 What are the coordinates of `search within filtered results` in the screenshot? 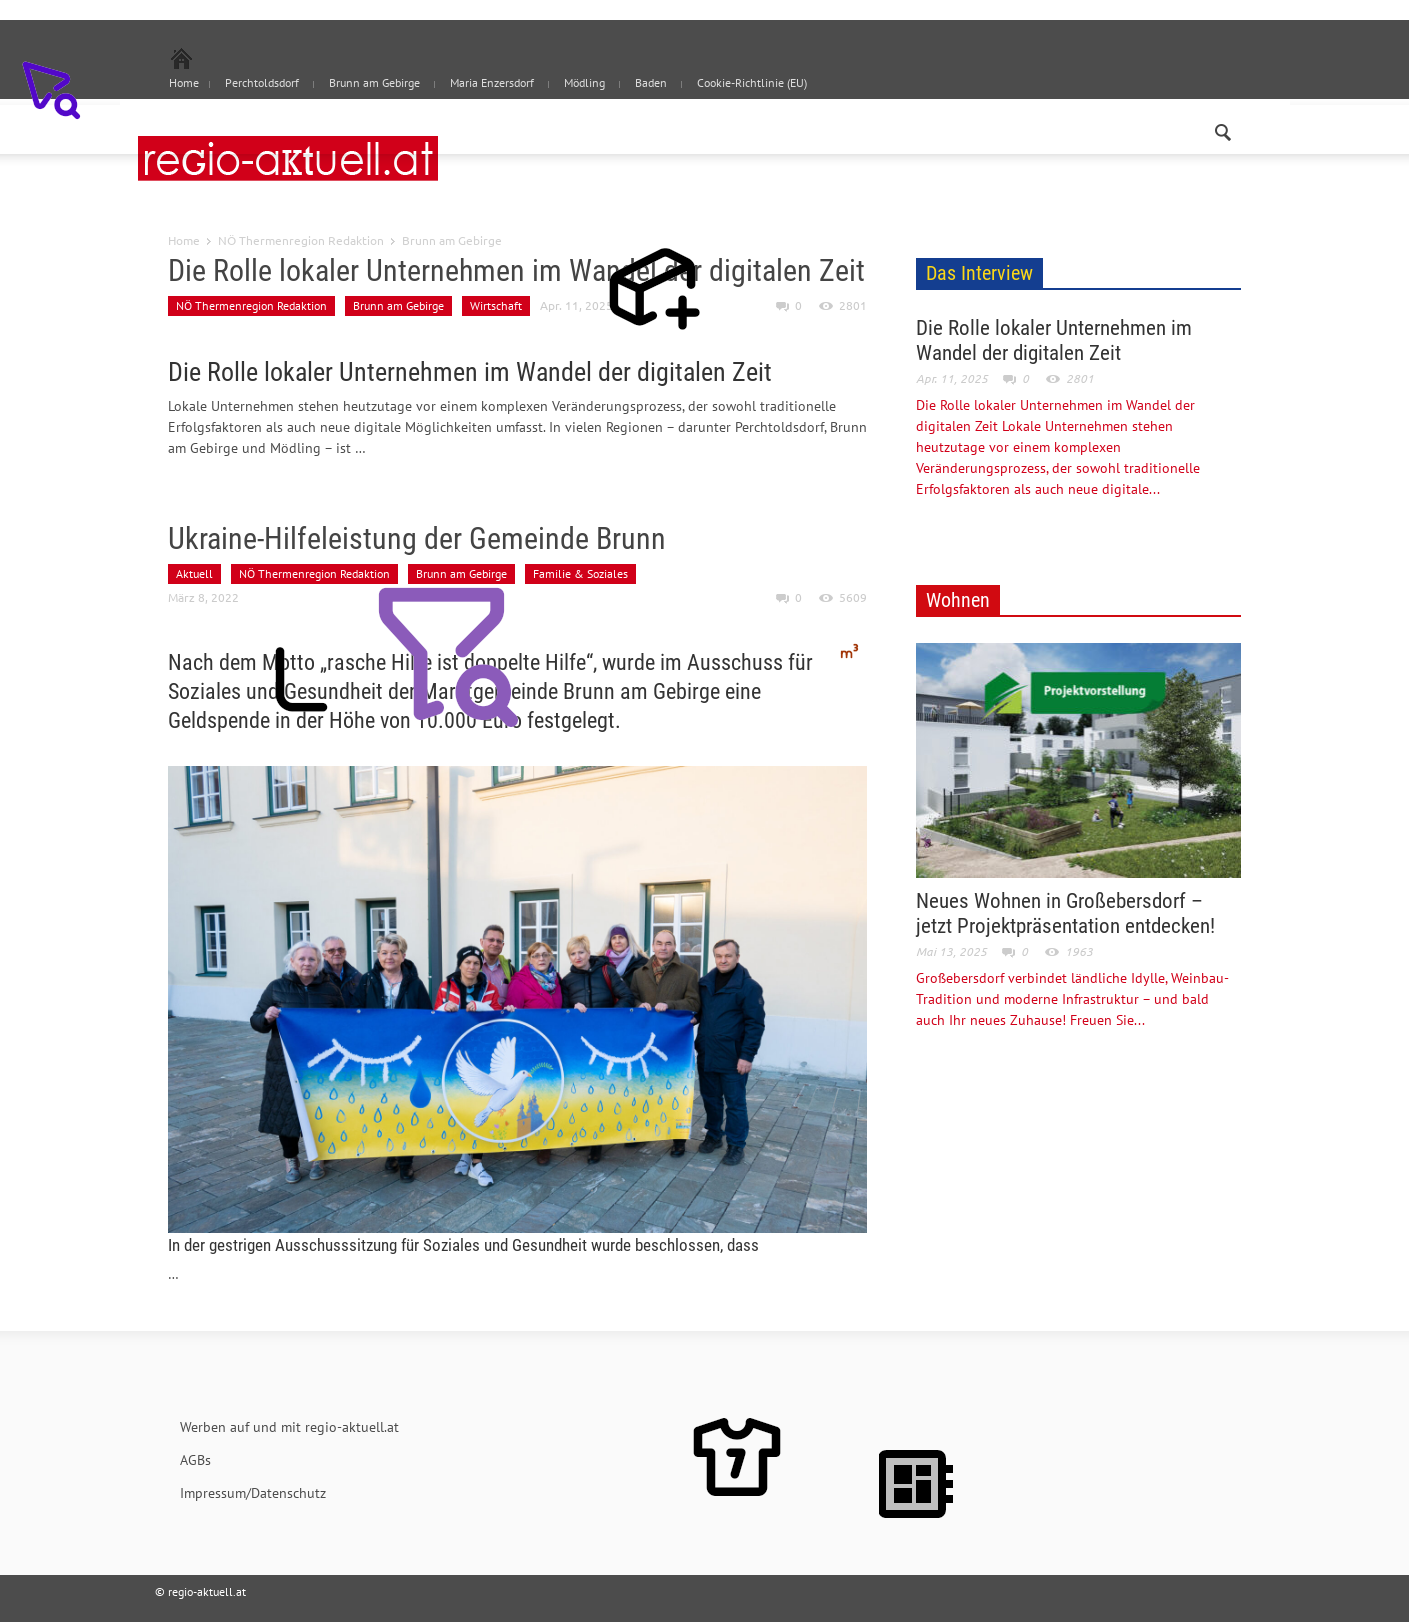 It's located at (441, 650).